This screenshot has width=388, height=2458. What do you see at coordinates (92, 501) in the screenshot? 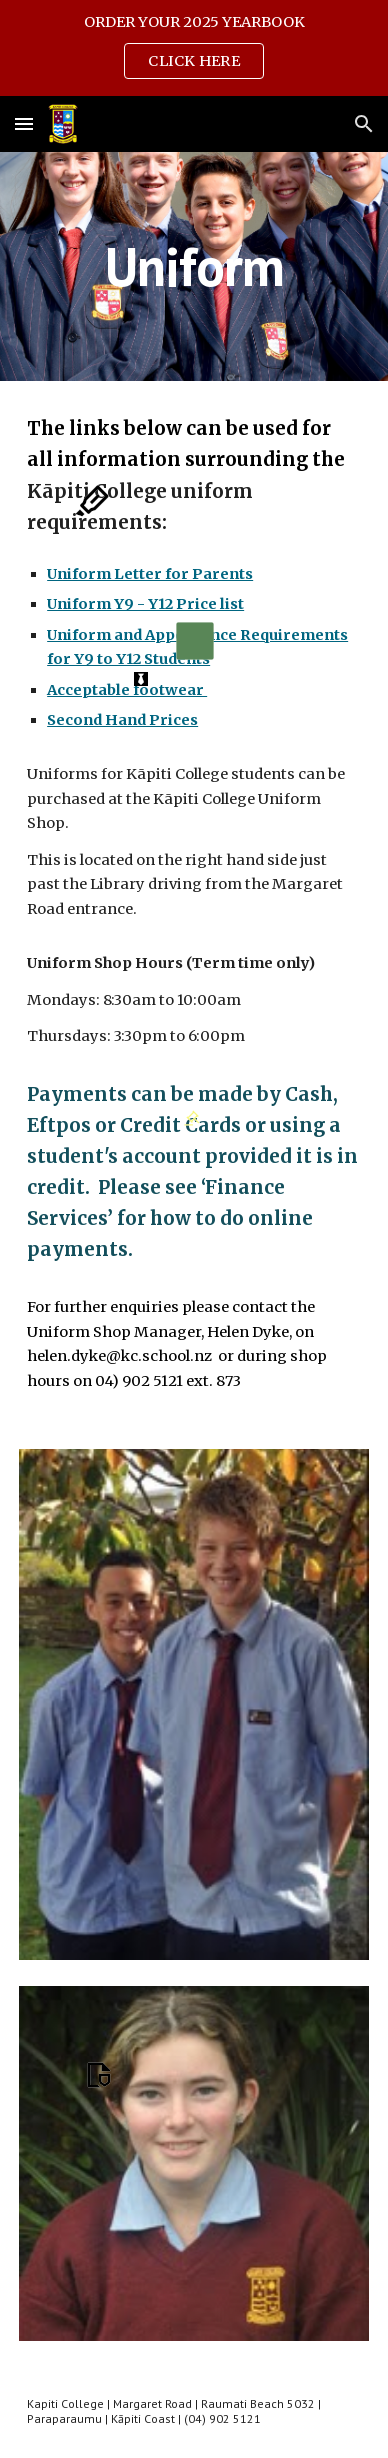
I see `highlight or mark up text` at bounding box center [92, 501].